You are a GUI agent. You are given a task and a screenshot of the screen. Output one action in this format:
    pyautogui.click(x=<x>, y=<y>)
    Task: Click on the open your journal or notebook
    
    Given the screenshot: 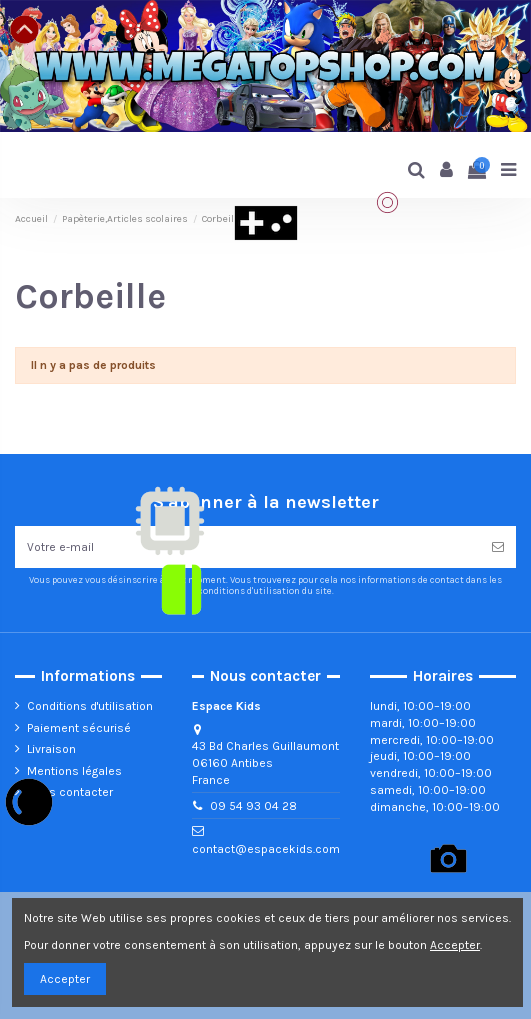 What is the action you would take?
    pyautogui.click(x=181, y=589)
    